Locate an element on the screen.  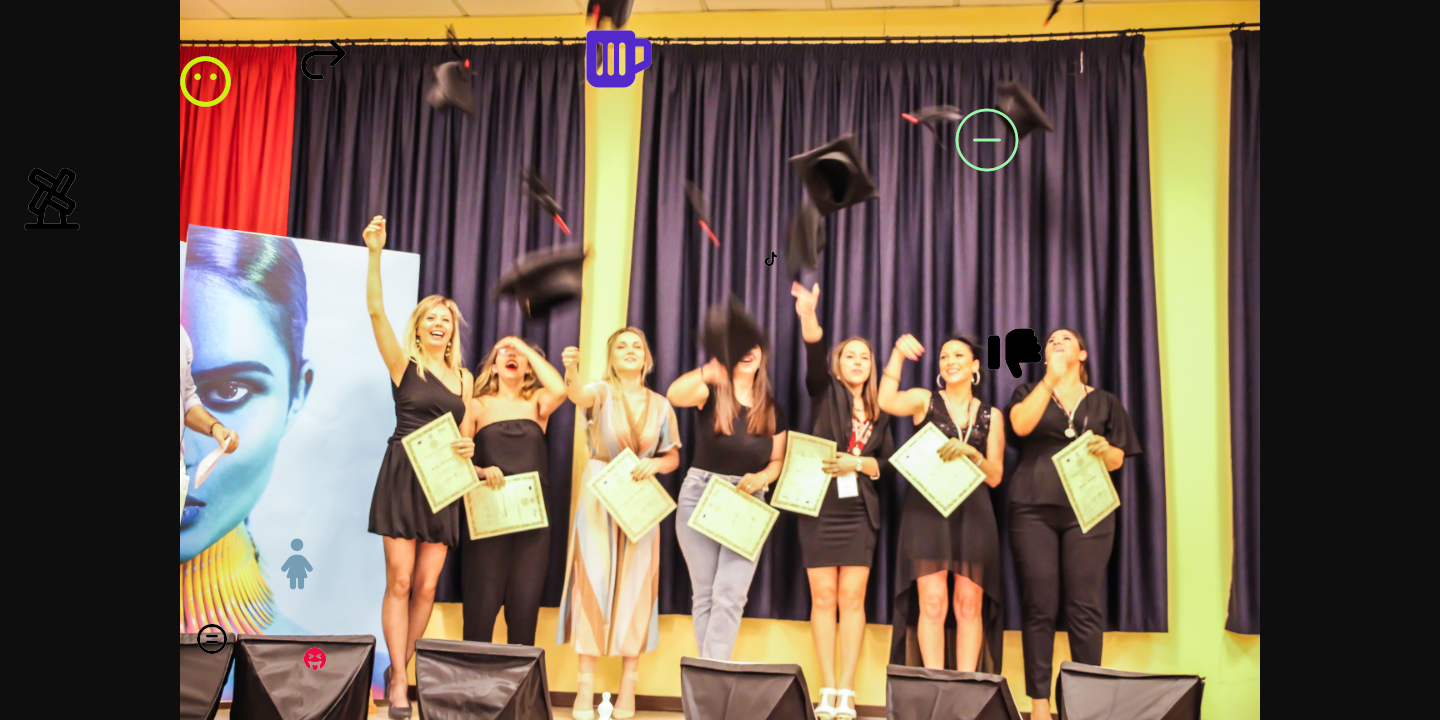
indicates a neutral or indifferent reaction is located at coordinates (205, 81).